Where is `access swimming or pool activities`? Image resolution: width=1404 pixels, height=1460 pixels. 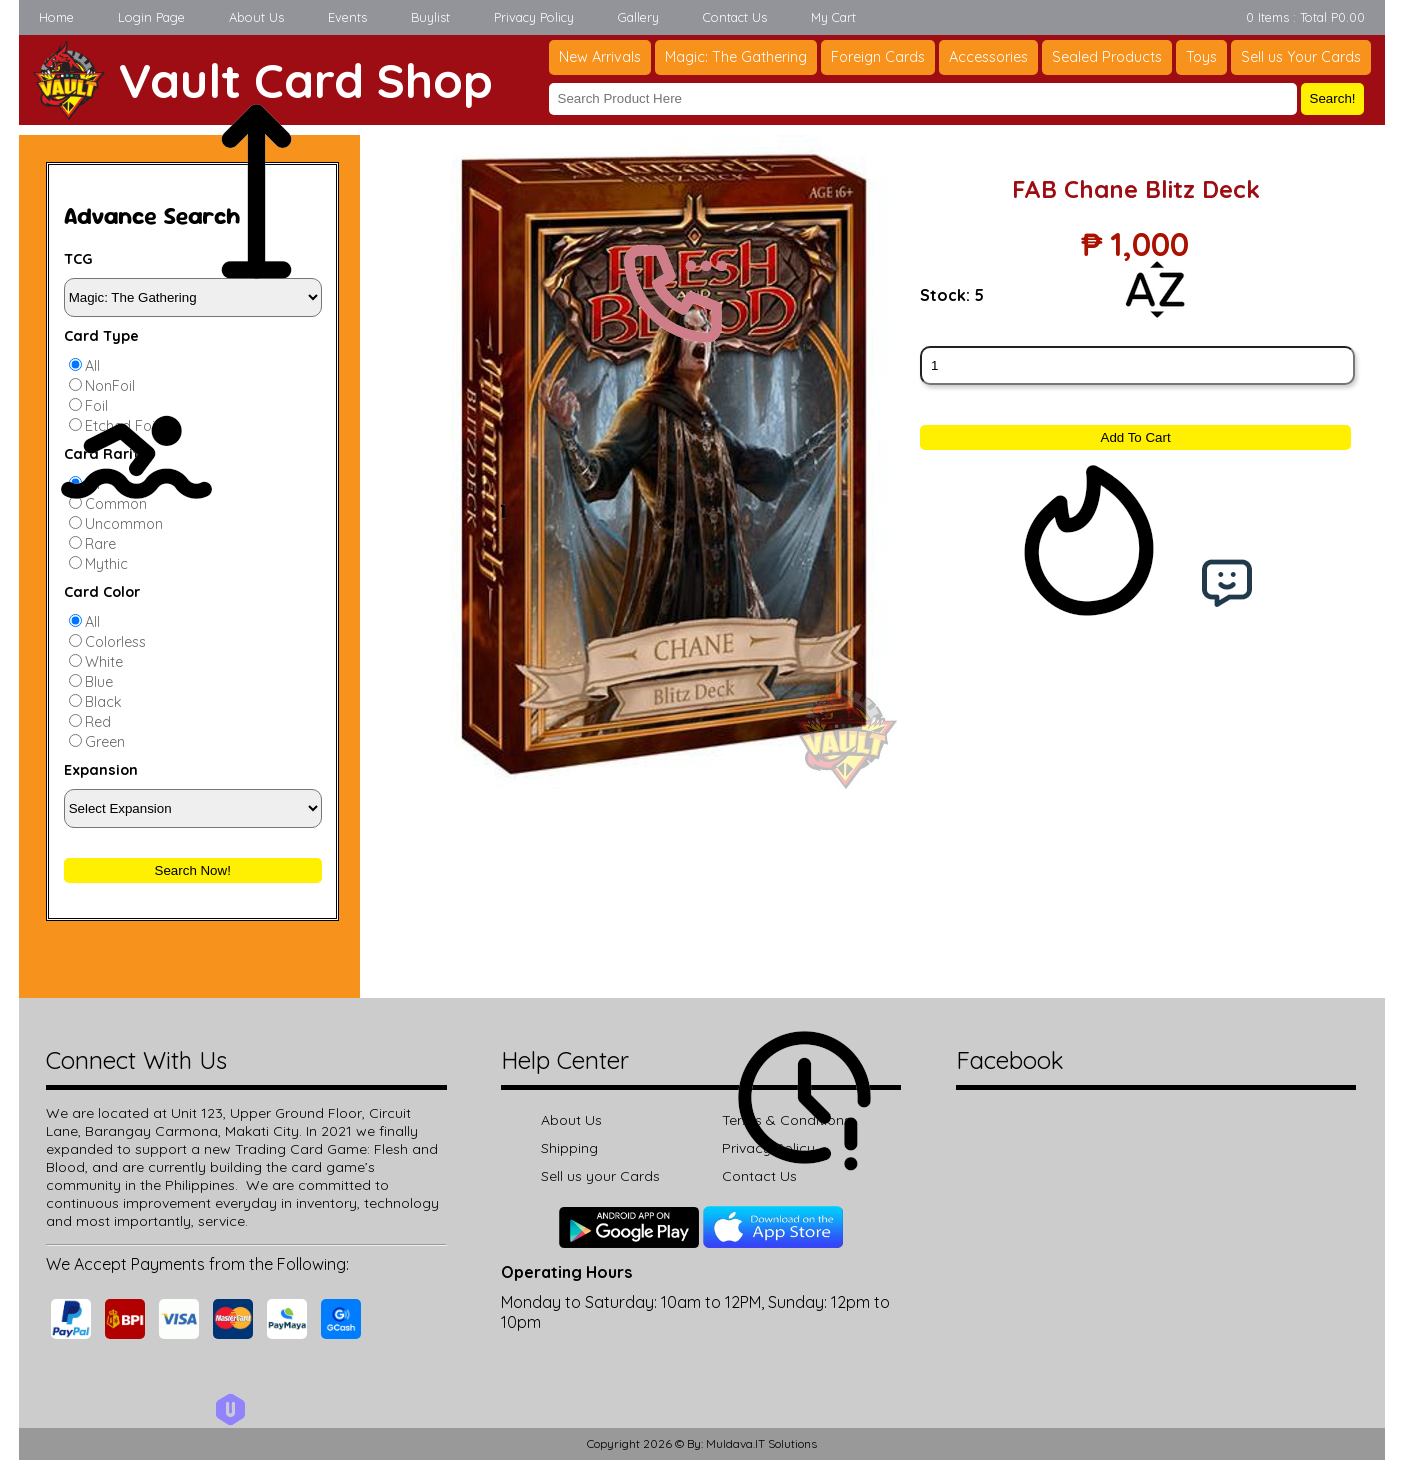
access swimming or pool activities is located at coordinates (136, 453).